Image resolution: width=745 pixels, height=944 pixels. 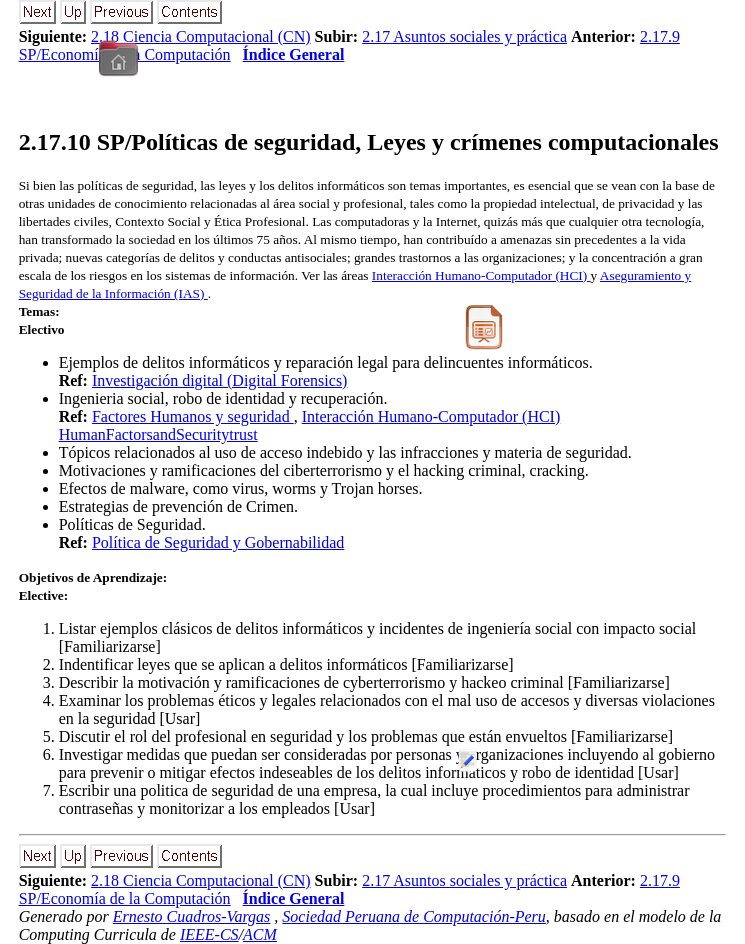 What do you see at coordinates (467, 760) in the screenshot?
I see `open gedit text editor` at bounding box center [467, 760].